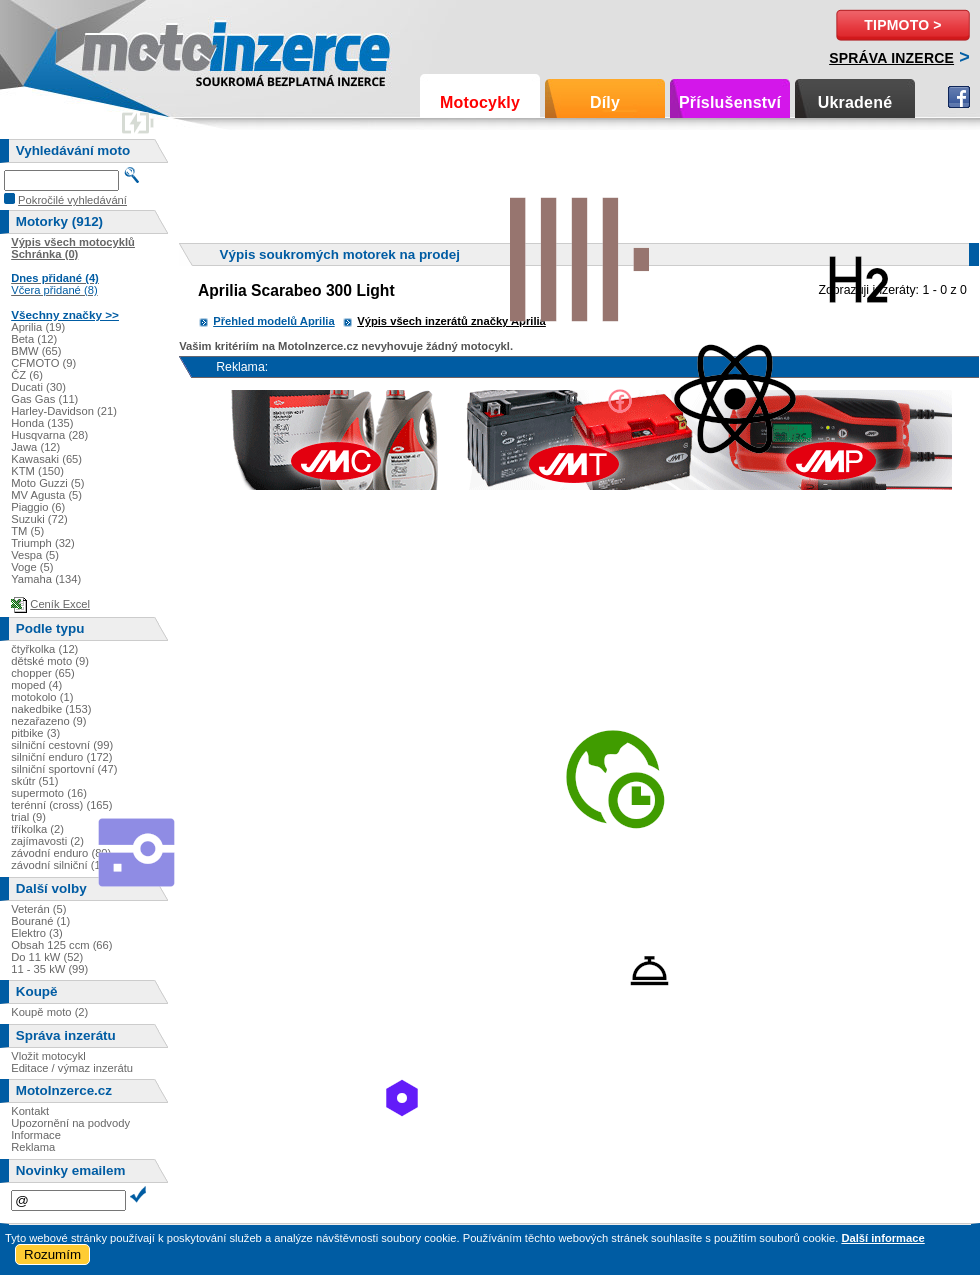 This screenshot has width=980, height=1275. I want to click on view or change time zone settings, so click(613, 777).